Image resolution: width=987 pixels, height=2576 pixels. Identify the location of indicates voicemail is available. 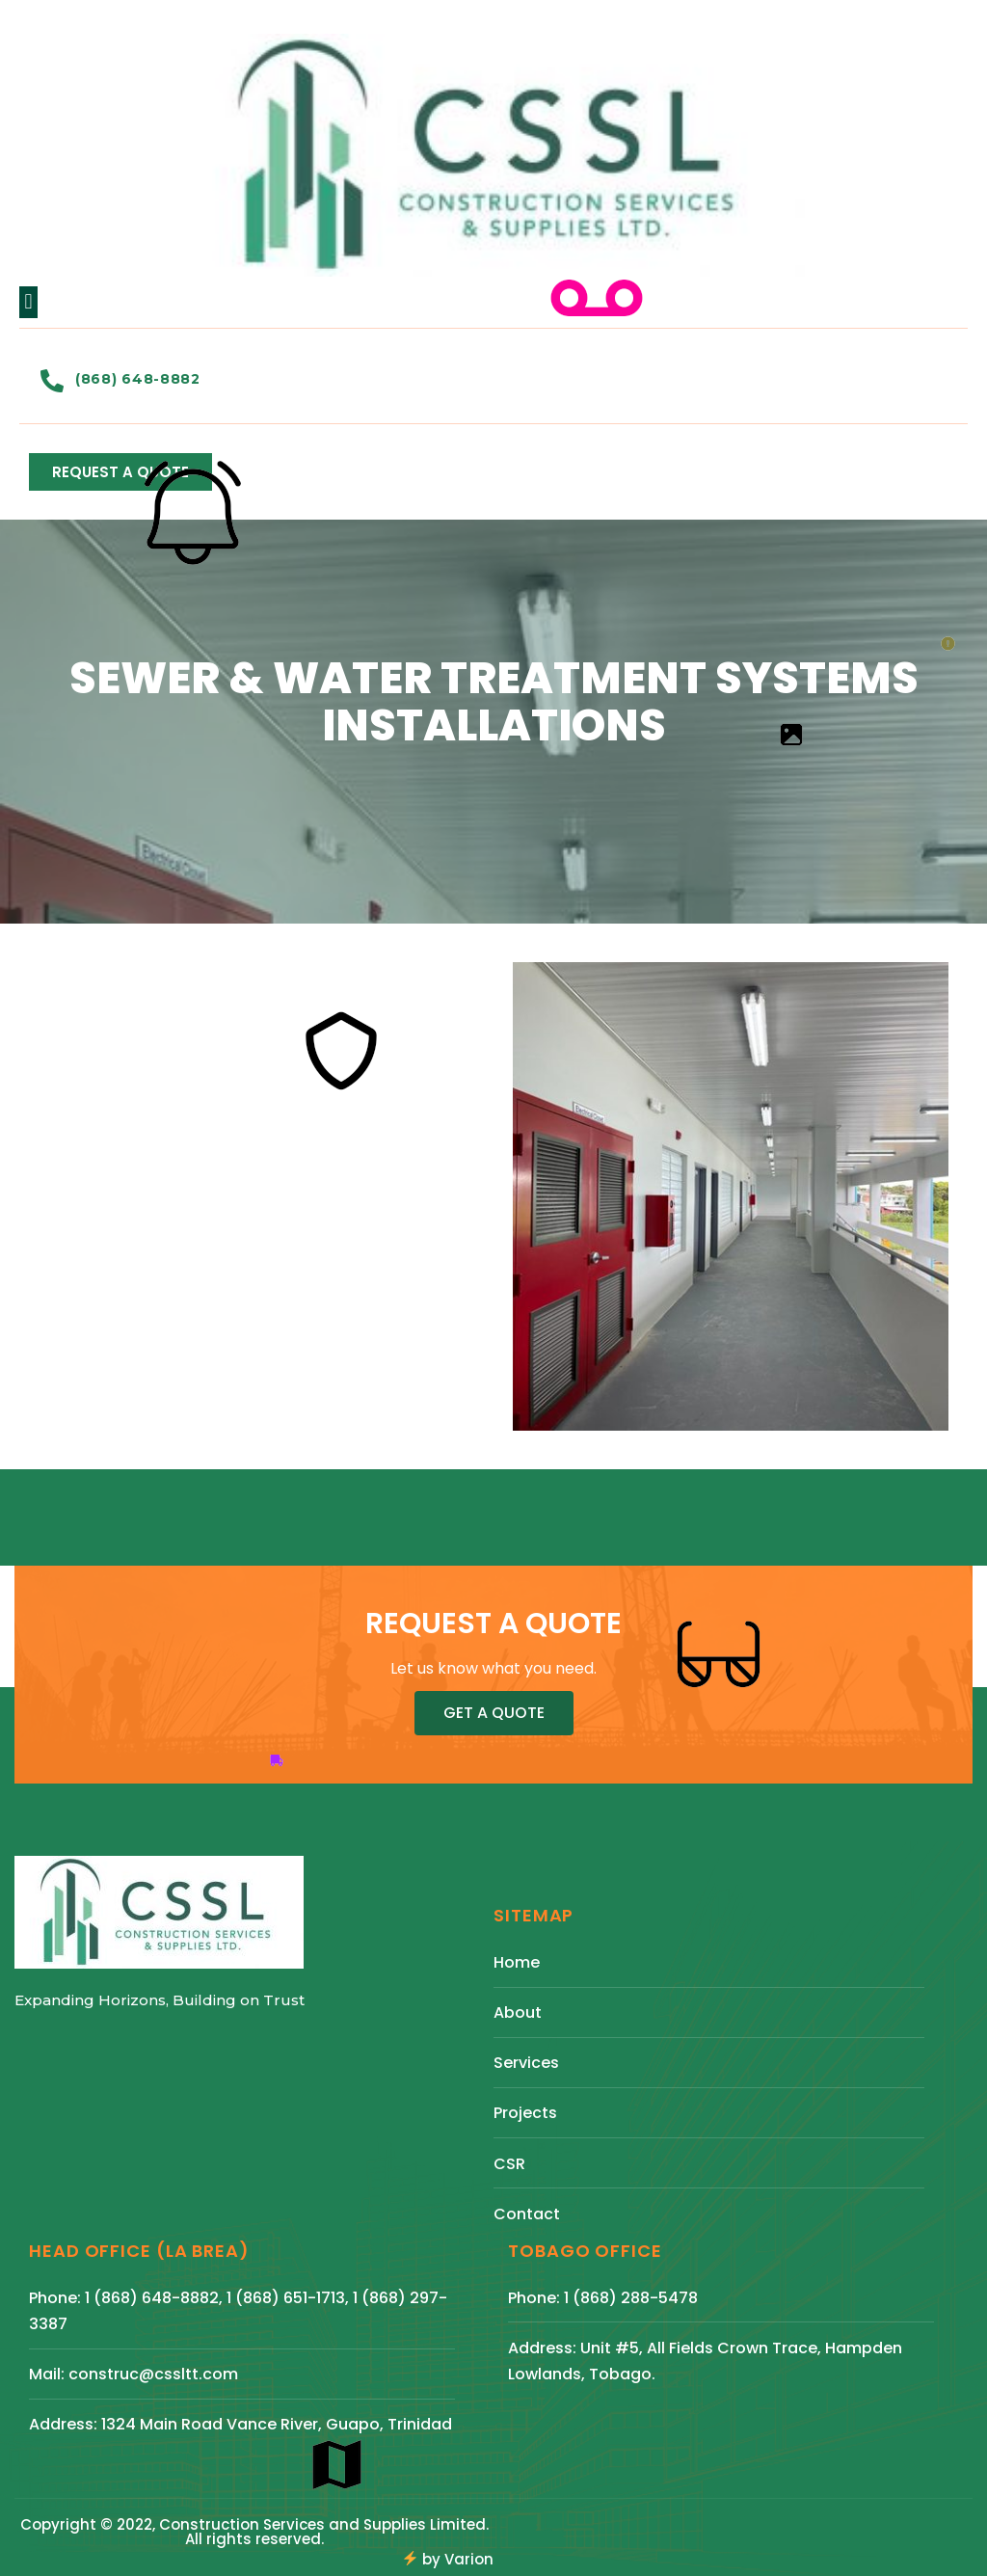
(597, 298).